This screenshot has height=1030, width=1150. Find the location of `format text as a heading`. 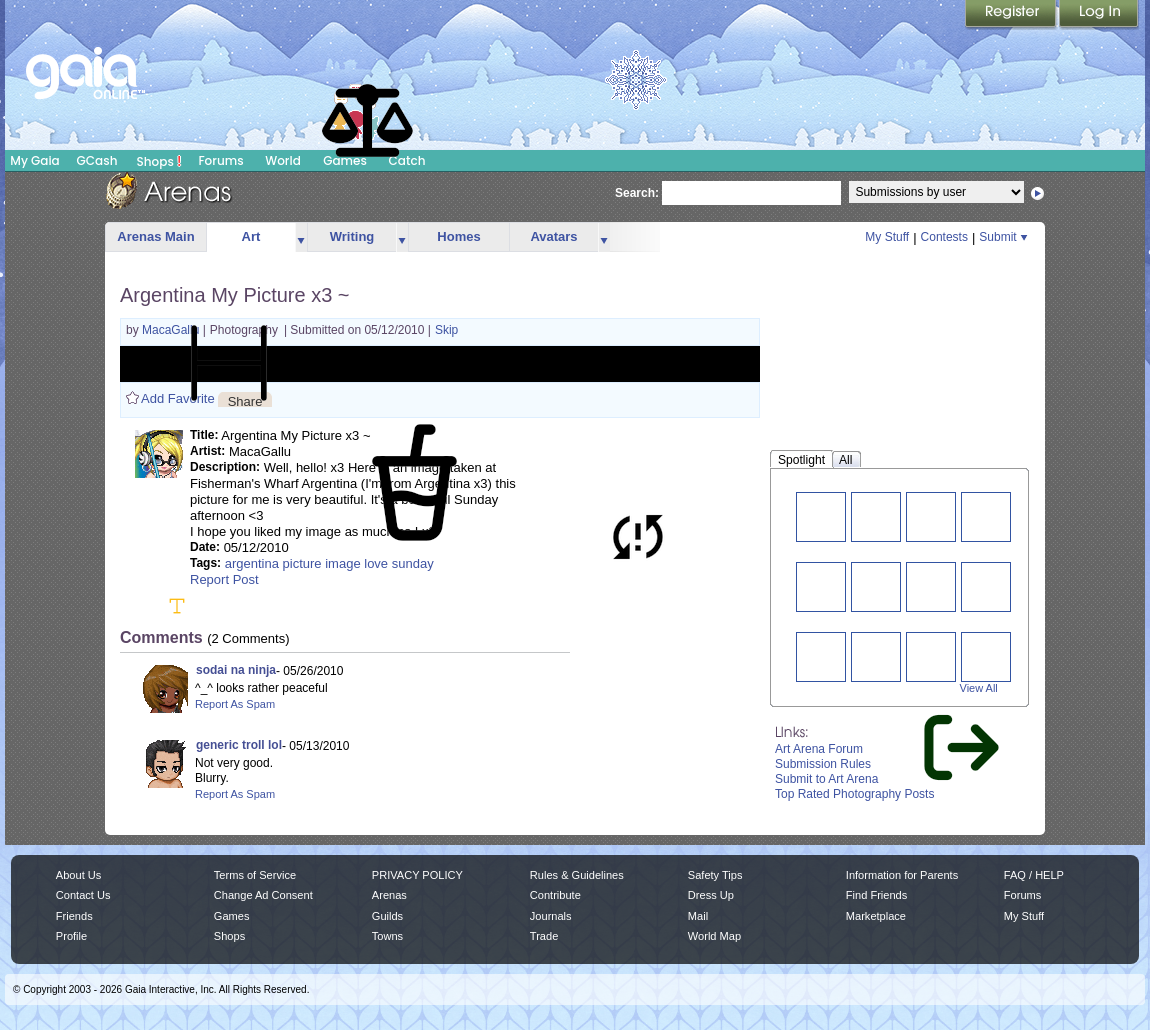

format text as a heading is located at coordinates (229, 363).